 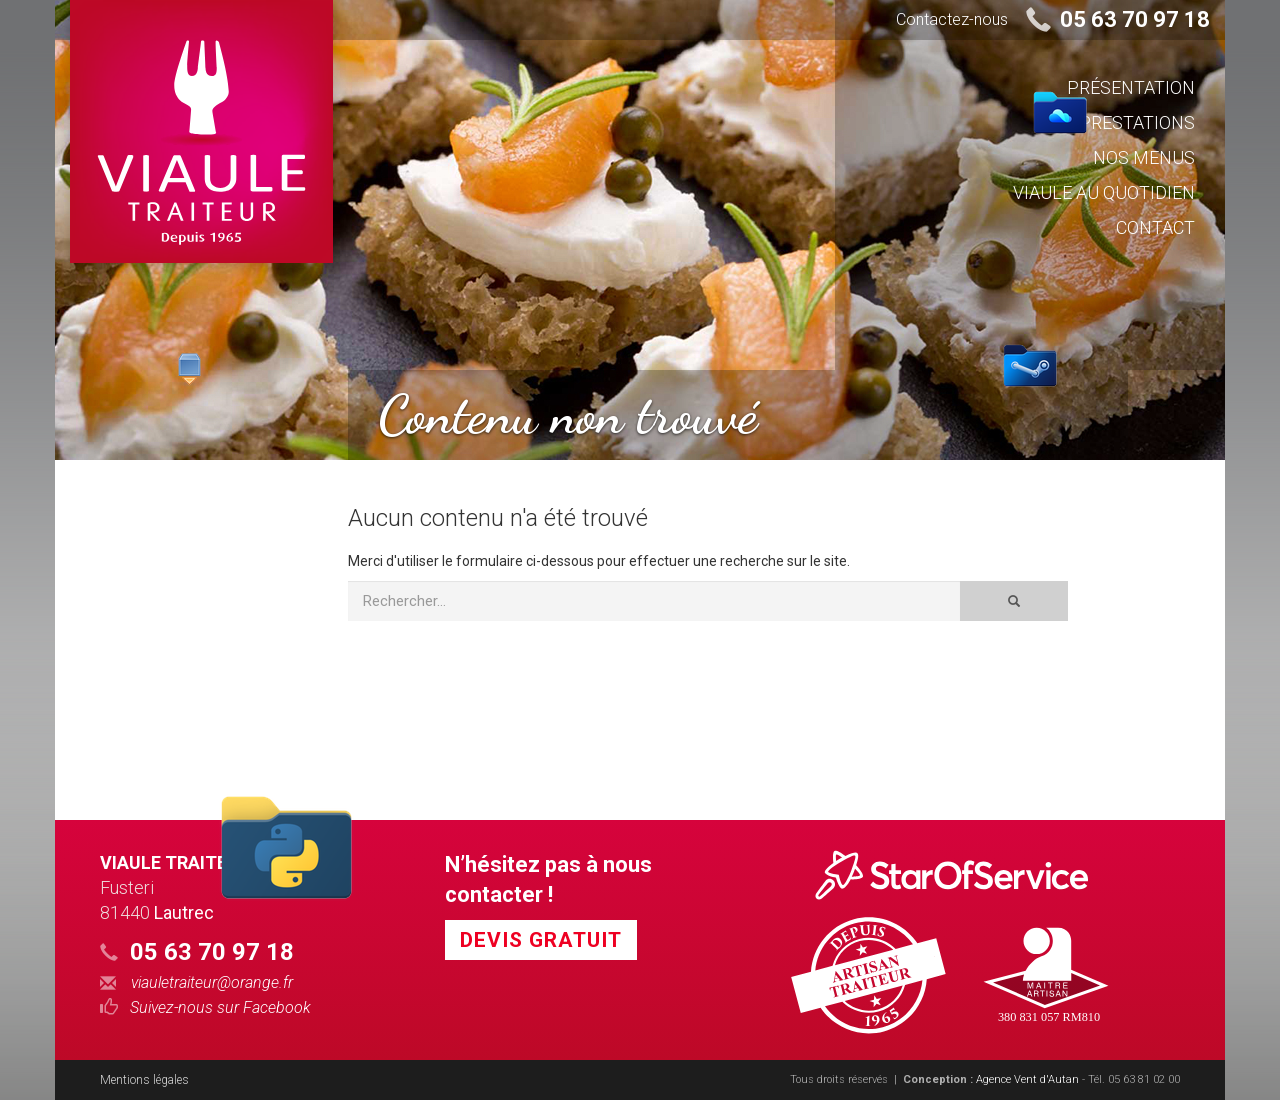 I want to click on open wondershare document cloud folder, so click(x=1060, y=114).